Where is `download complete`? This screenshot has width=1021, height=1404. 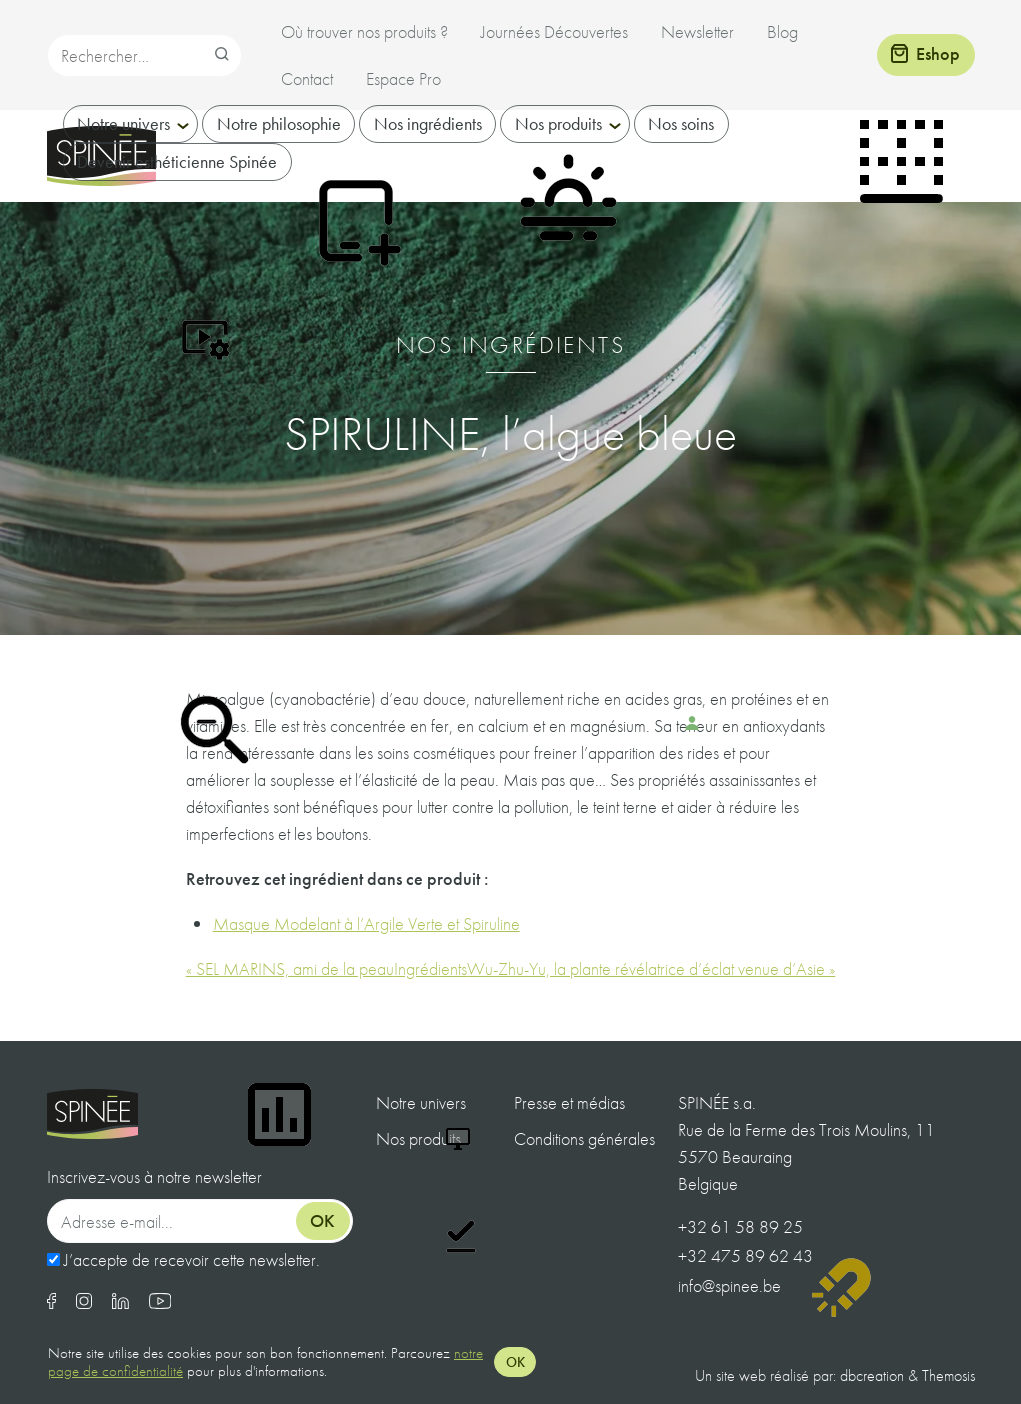 download complete is located at coordinates (461, 1236).